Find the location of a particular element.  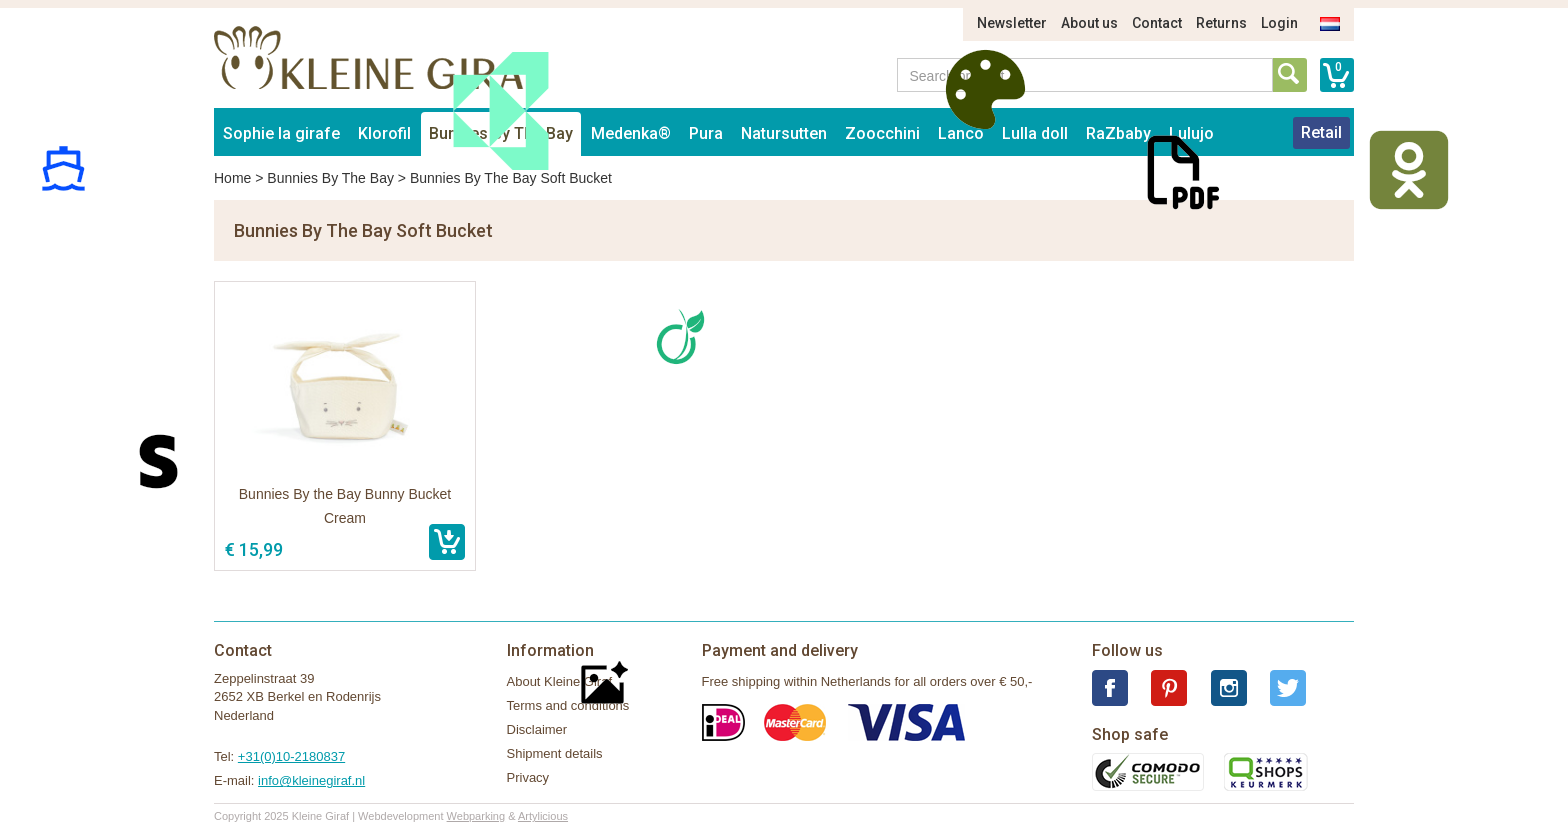

stripe payment integration is located at coordinates (158, 461).